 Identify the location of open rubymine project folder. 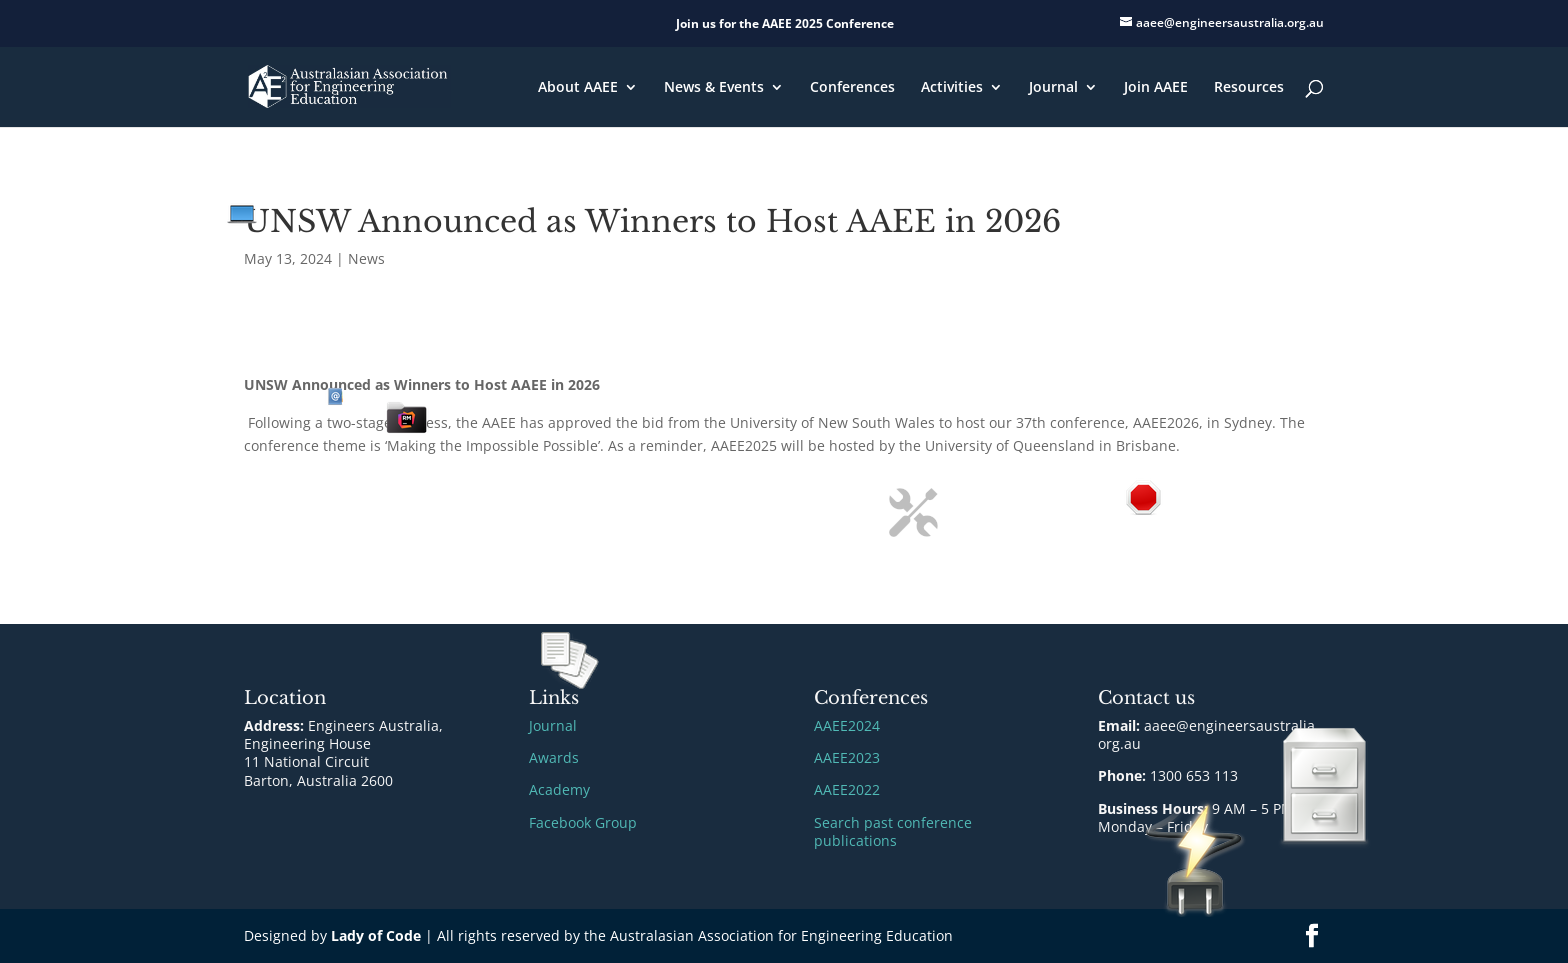
(406, 418).